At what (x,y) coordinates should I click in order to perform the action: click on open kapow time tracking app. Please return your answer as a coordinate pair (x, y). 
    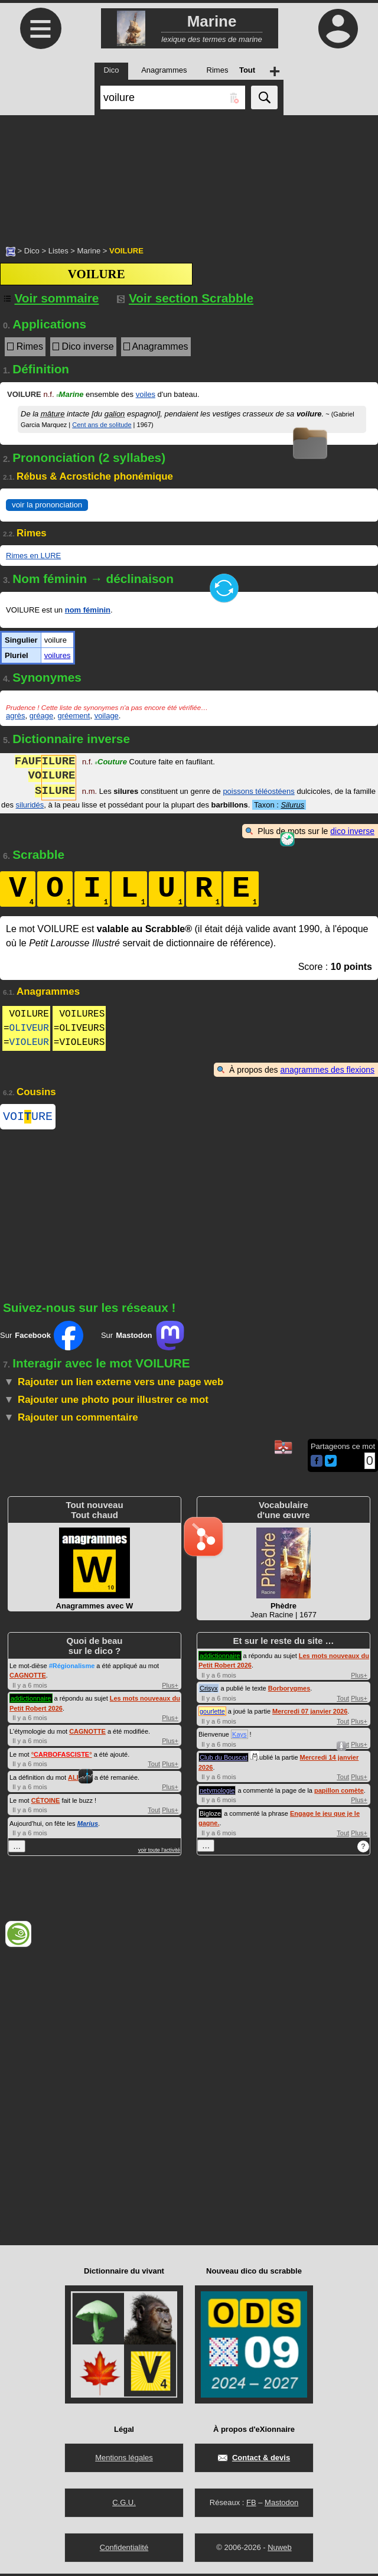
    Looking at the image, I should click on (287, 839).